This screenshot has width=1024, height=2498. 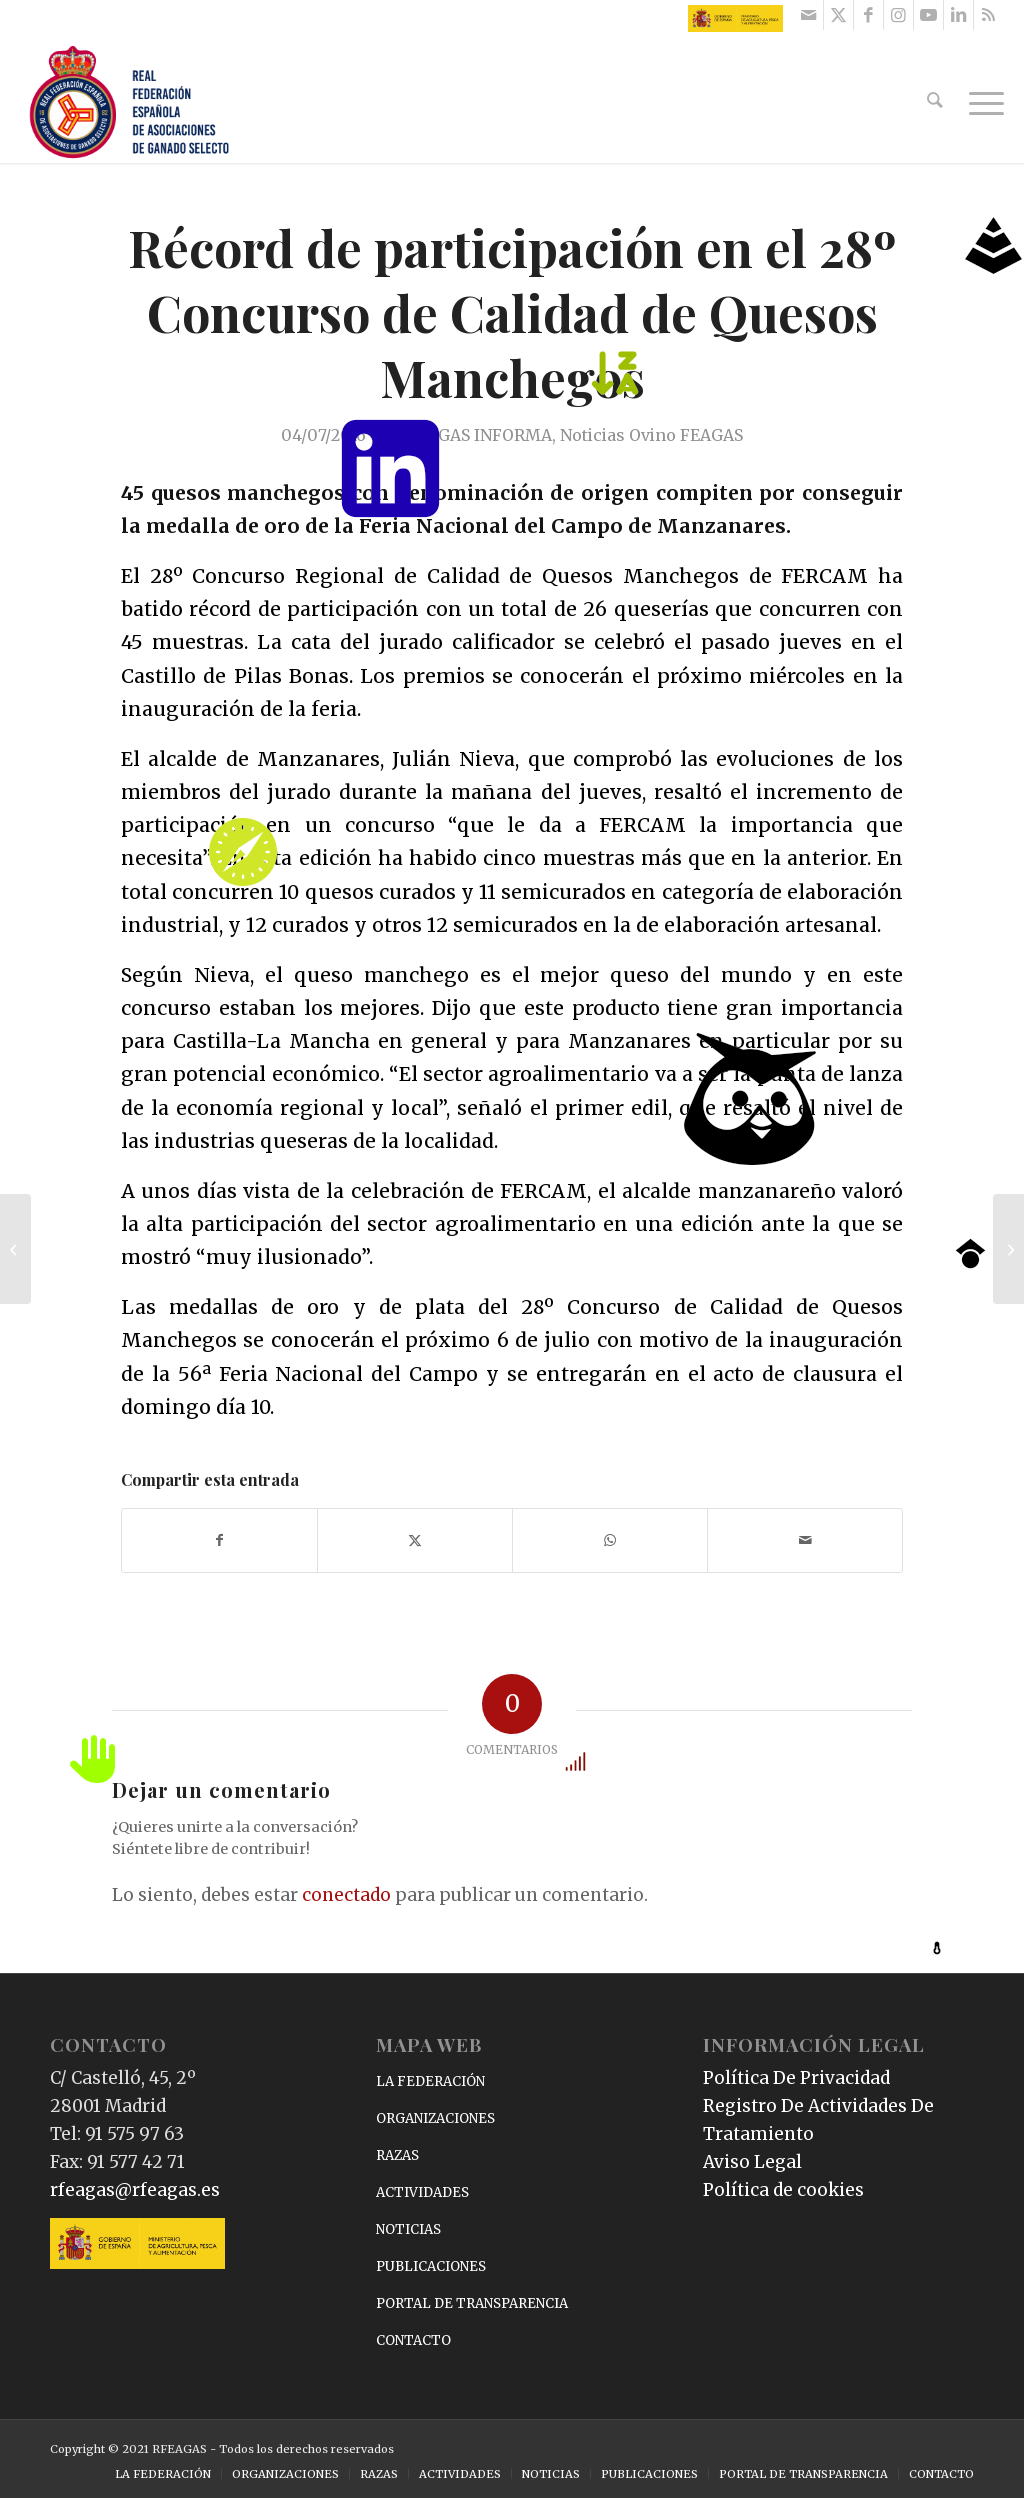 I want to click on open linkedin profile, so click(x=390, y=468).